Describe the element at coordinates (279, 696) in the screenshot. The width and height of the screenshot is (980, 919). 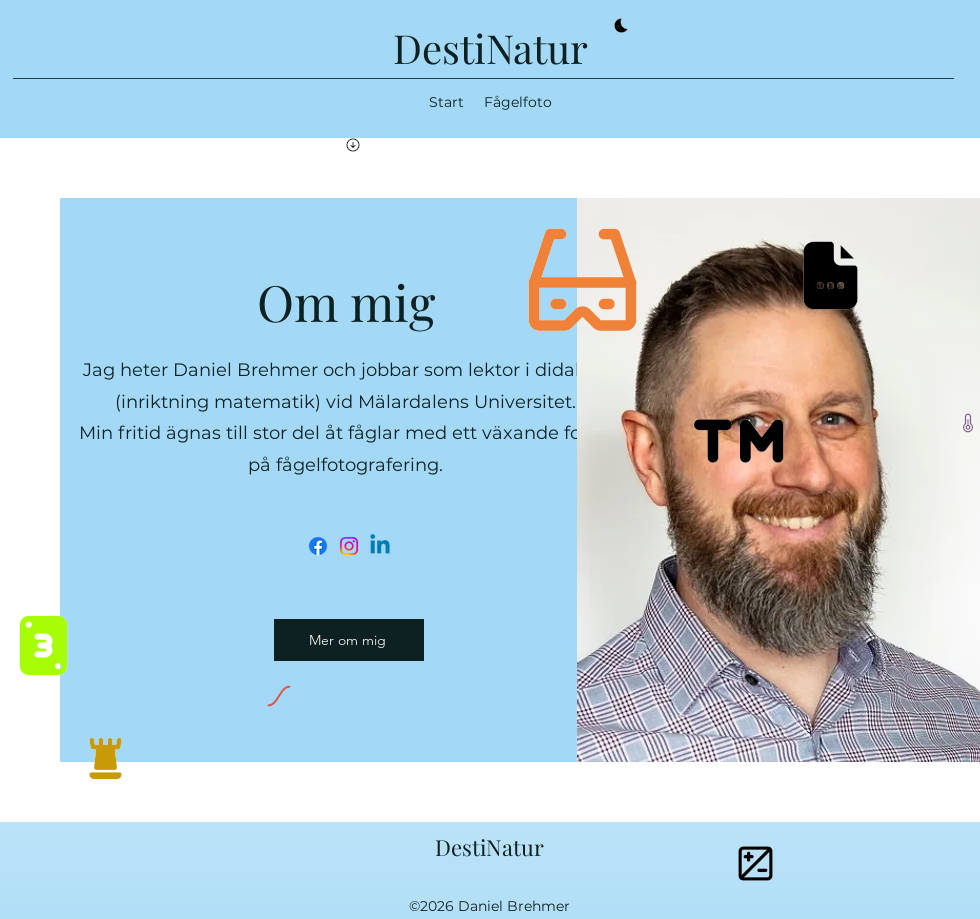
I see `apply ease-in-out animation timing` at that location.